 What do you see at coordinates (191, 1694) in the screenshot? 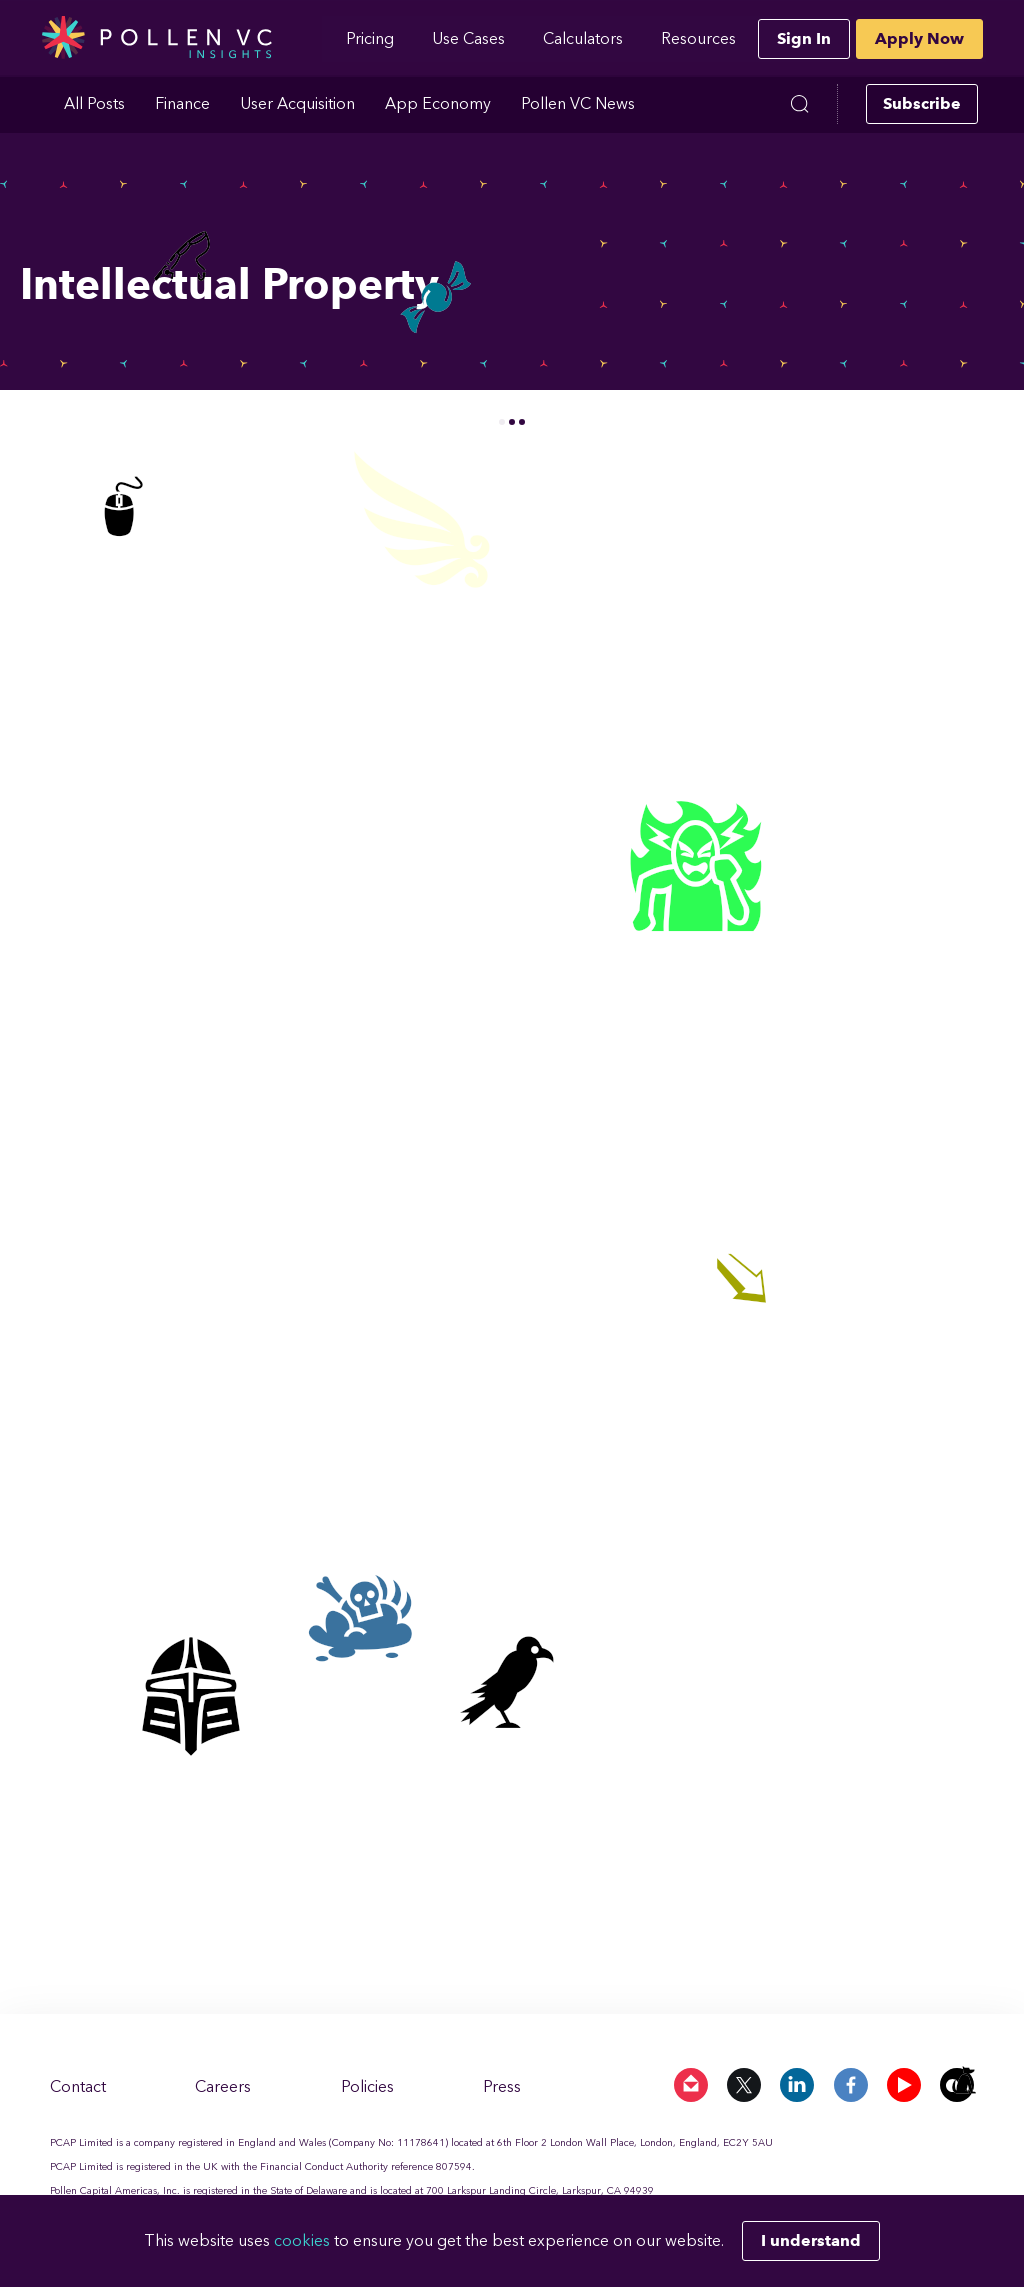
I see `select knight or warrior class` at bounding box center [191, 1694].